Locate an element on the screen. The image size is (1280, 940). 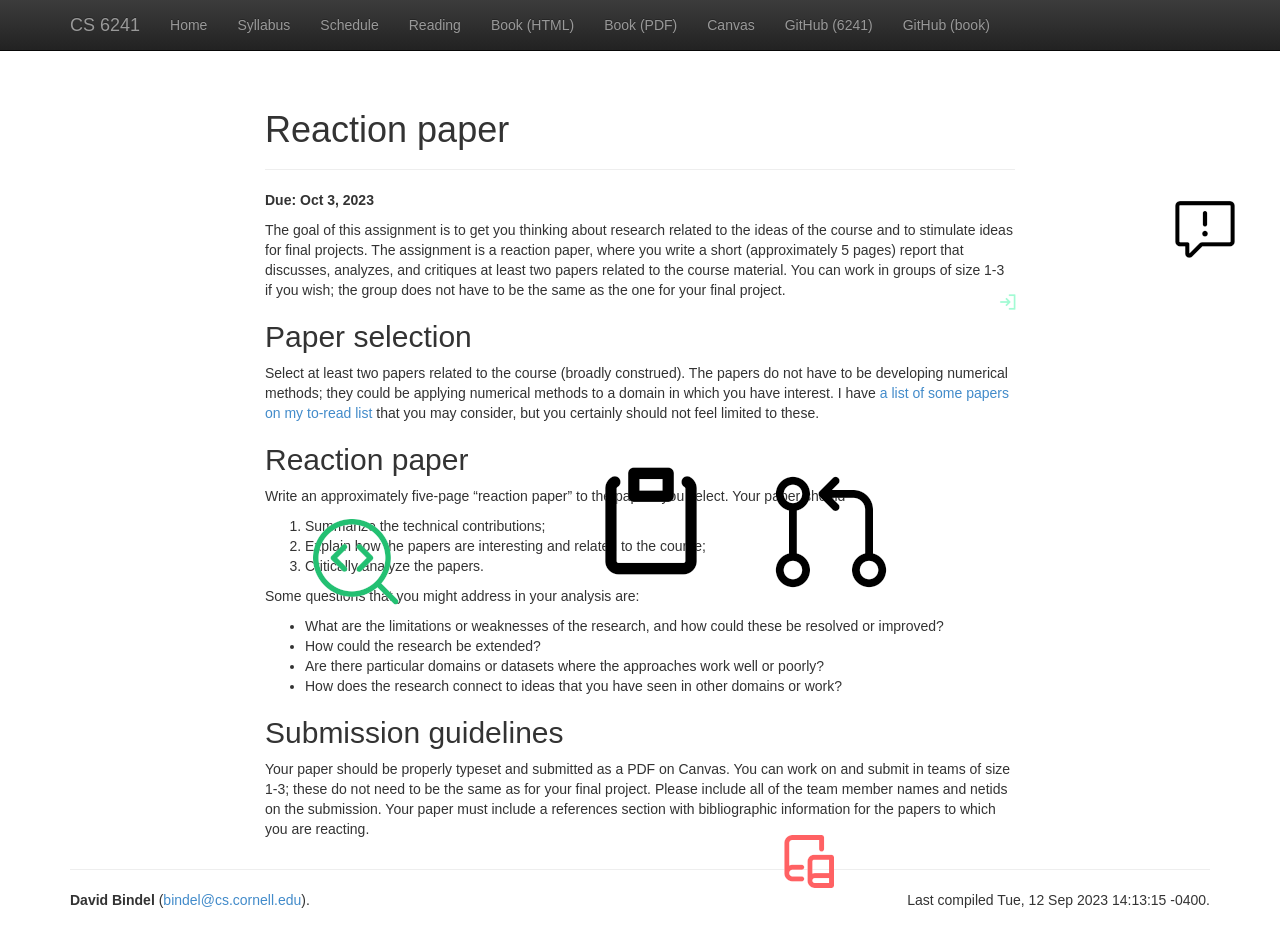
report an issue or problem is located at coordinates (1205, 228).